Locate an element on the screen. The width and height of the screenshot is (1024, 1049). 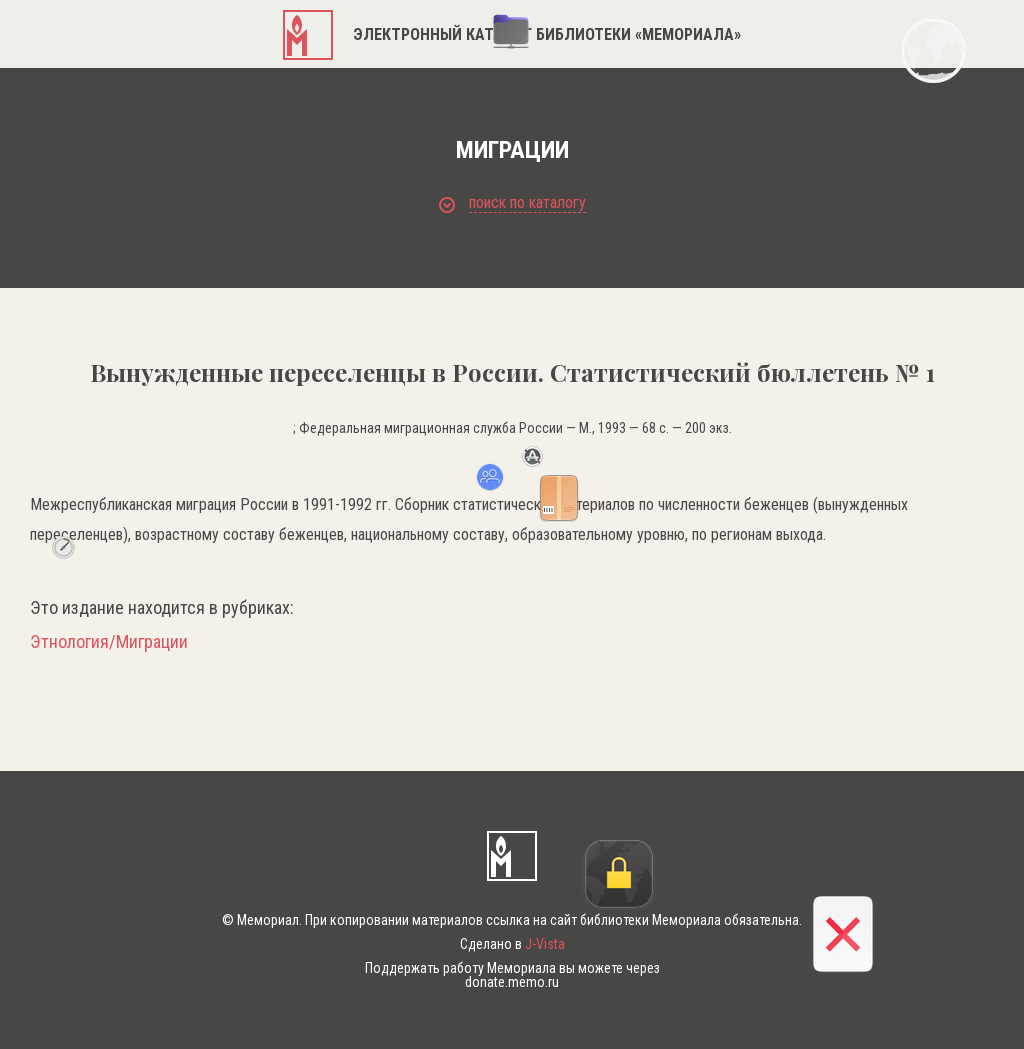
access a remote or network folder is located at coordinates (511, 31).